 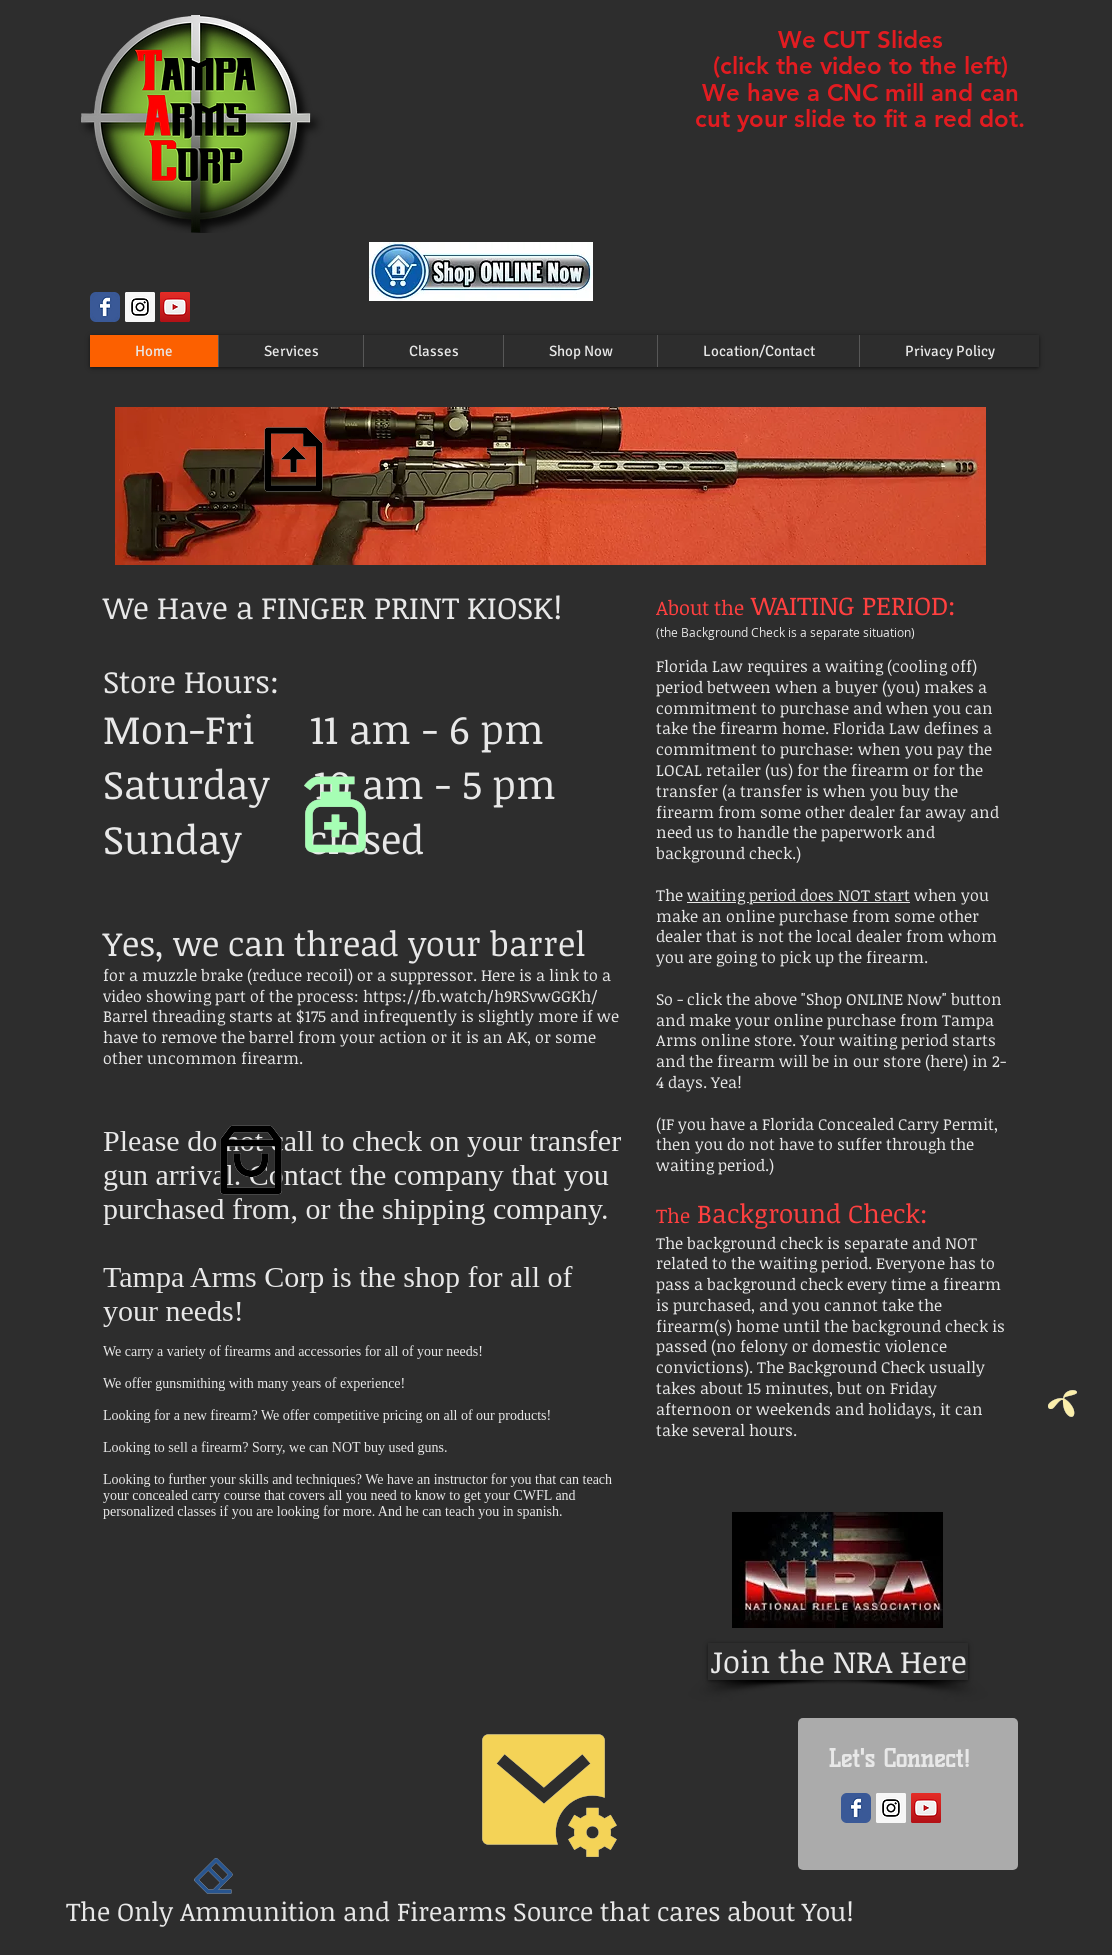 I want to click on telenor telecommunications company logo, so click(x=1062, y=1403).